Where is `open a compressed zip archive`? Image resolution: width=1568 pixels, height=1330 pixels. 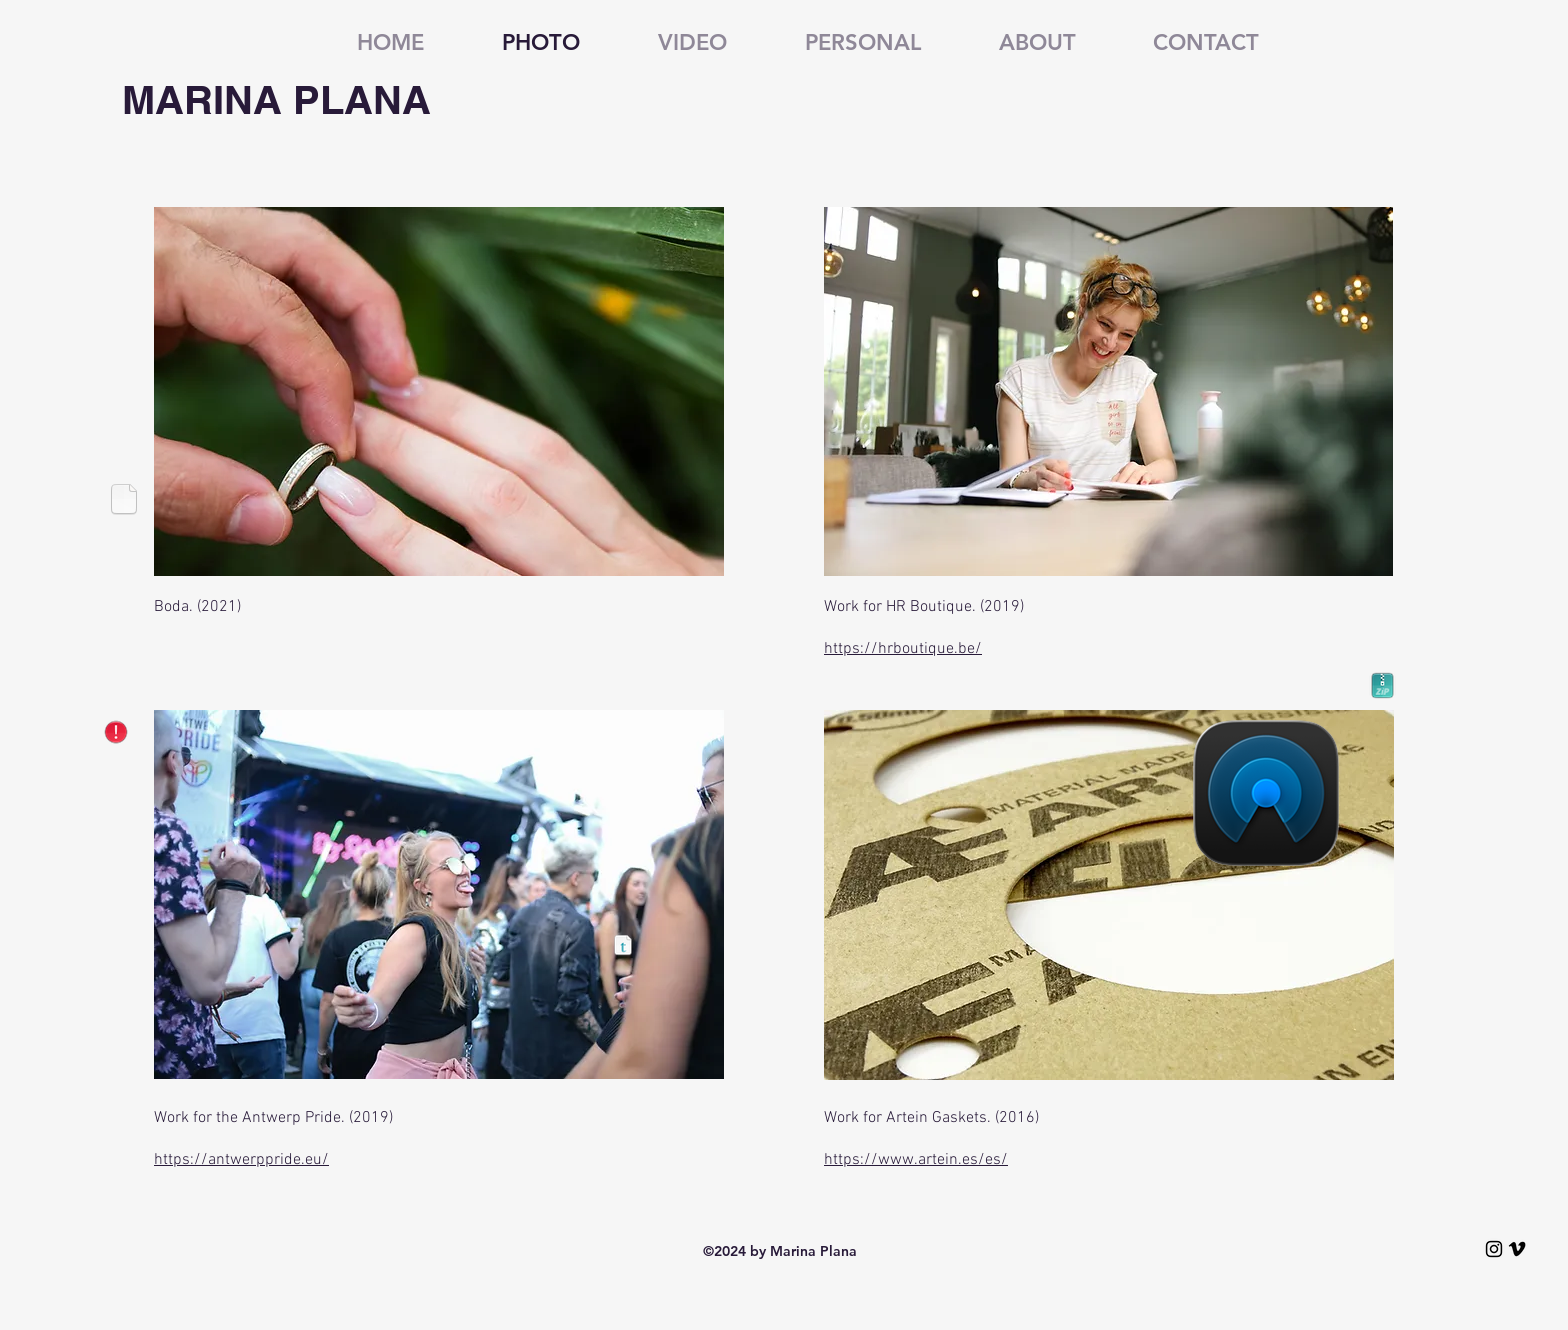
open a compressed zip archive is located at coordinates (1382, 685).